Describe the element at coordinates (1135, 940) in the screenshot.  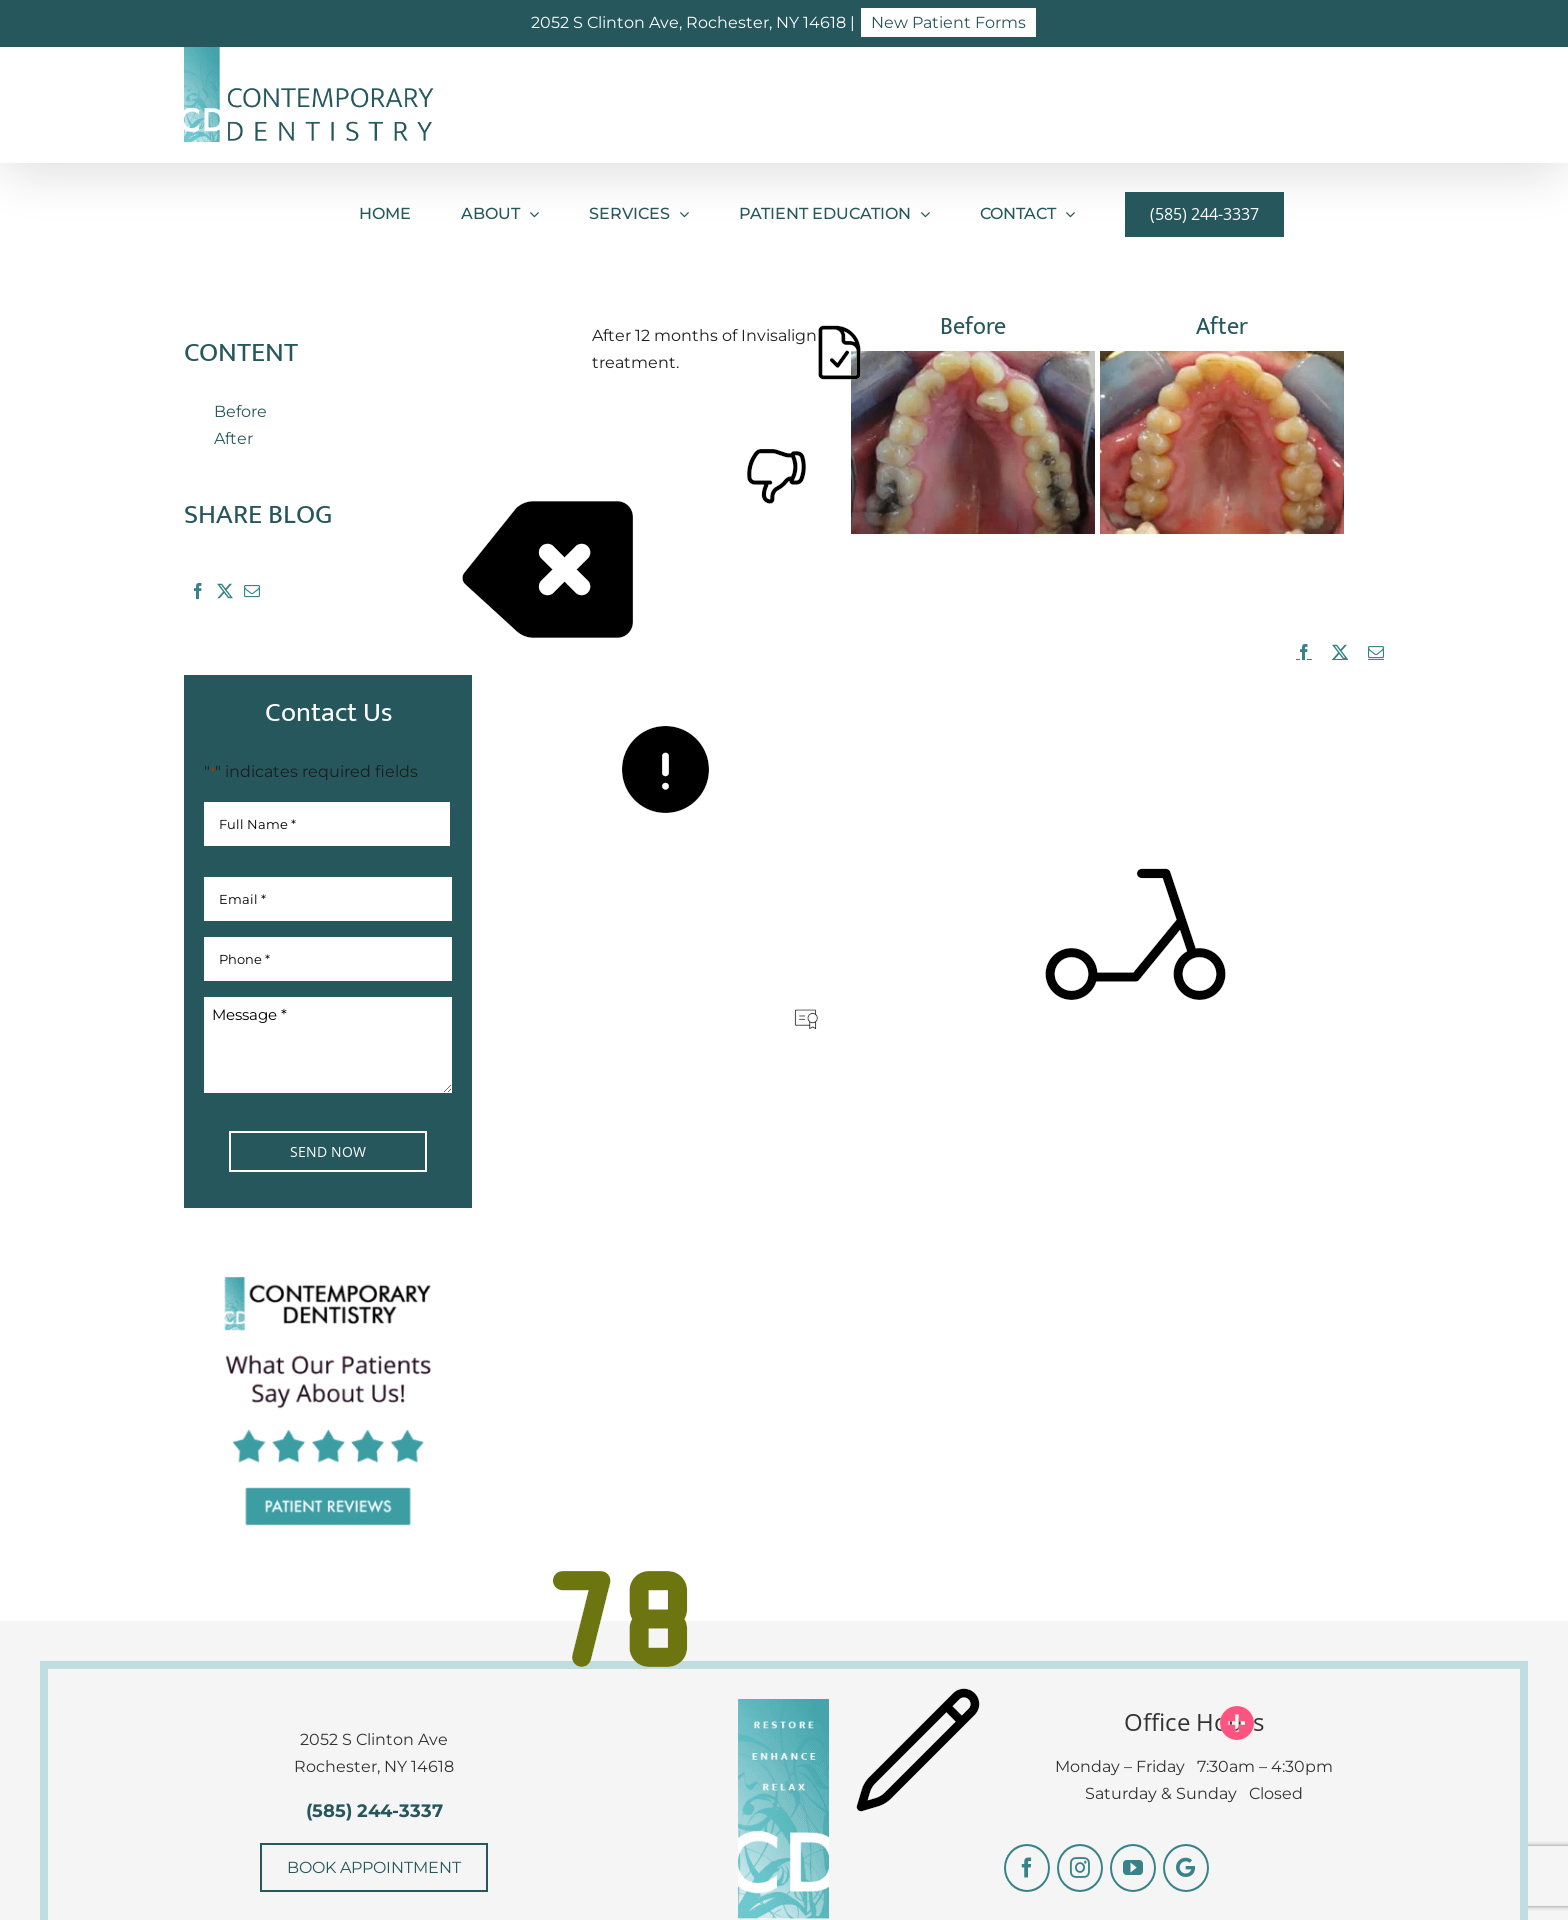
I see `select scooter as transportation mode` at that location.